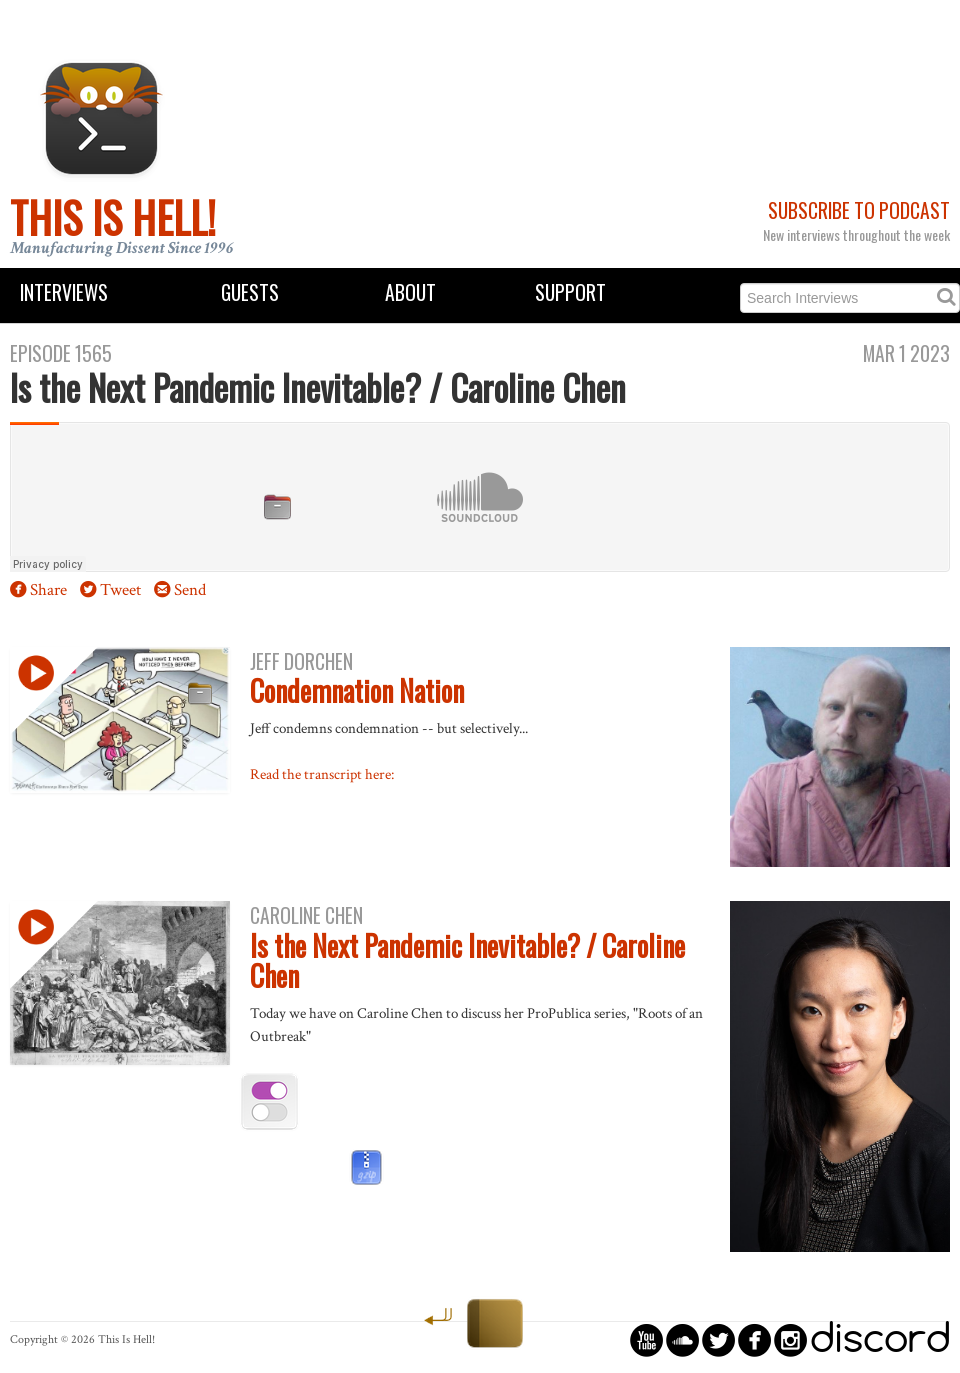 The width and height of the screenshot is (960, 1373). Describe the element at coordinates (495, 1322) in the screenshot. I see `access your desktop folder` at that location.